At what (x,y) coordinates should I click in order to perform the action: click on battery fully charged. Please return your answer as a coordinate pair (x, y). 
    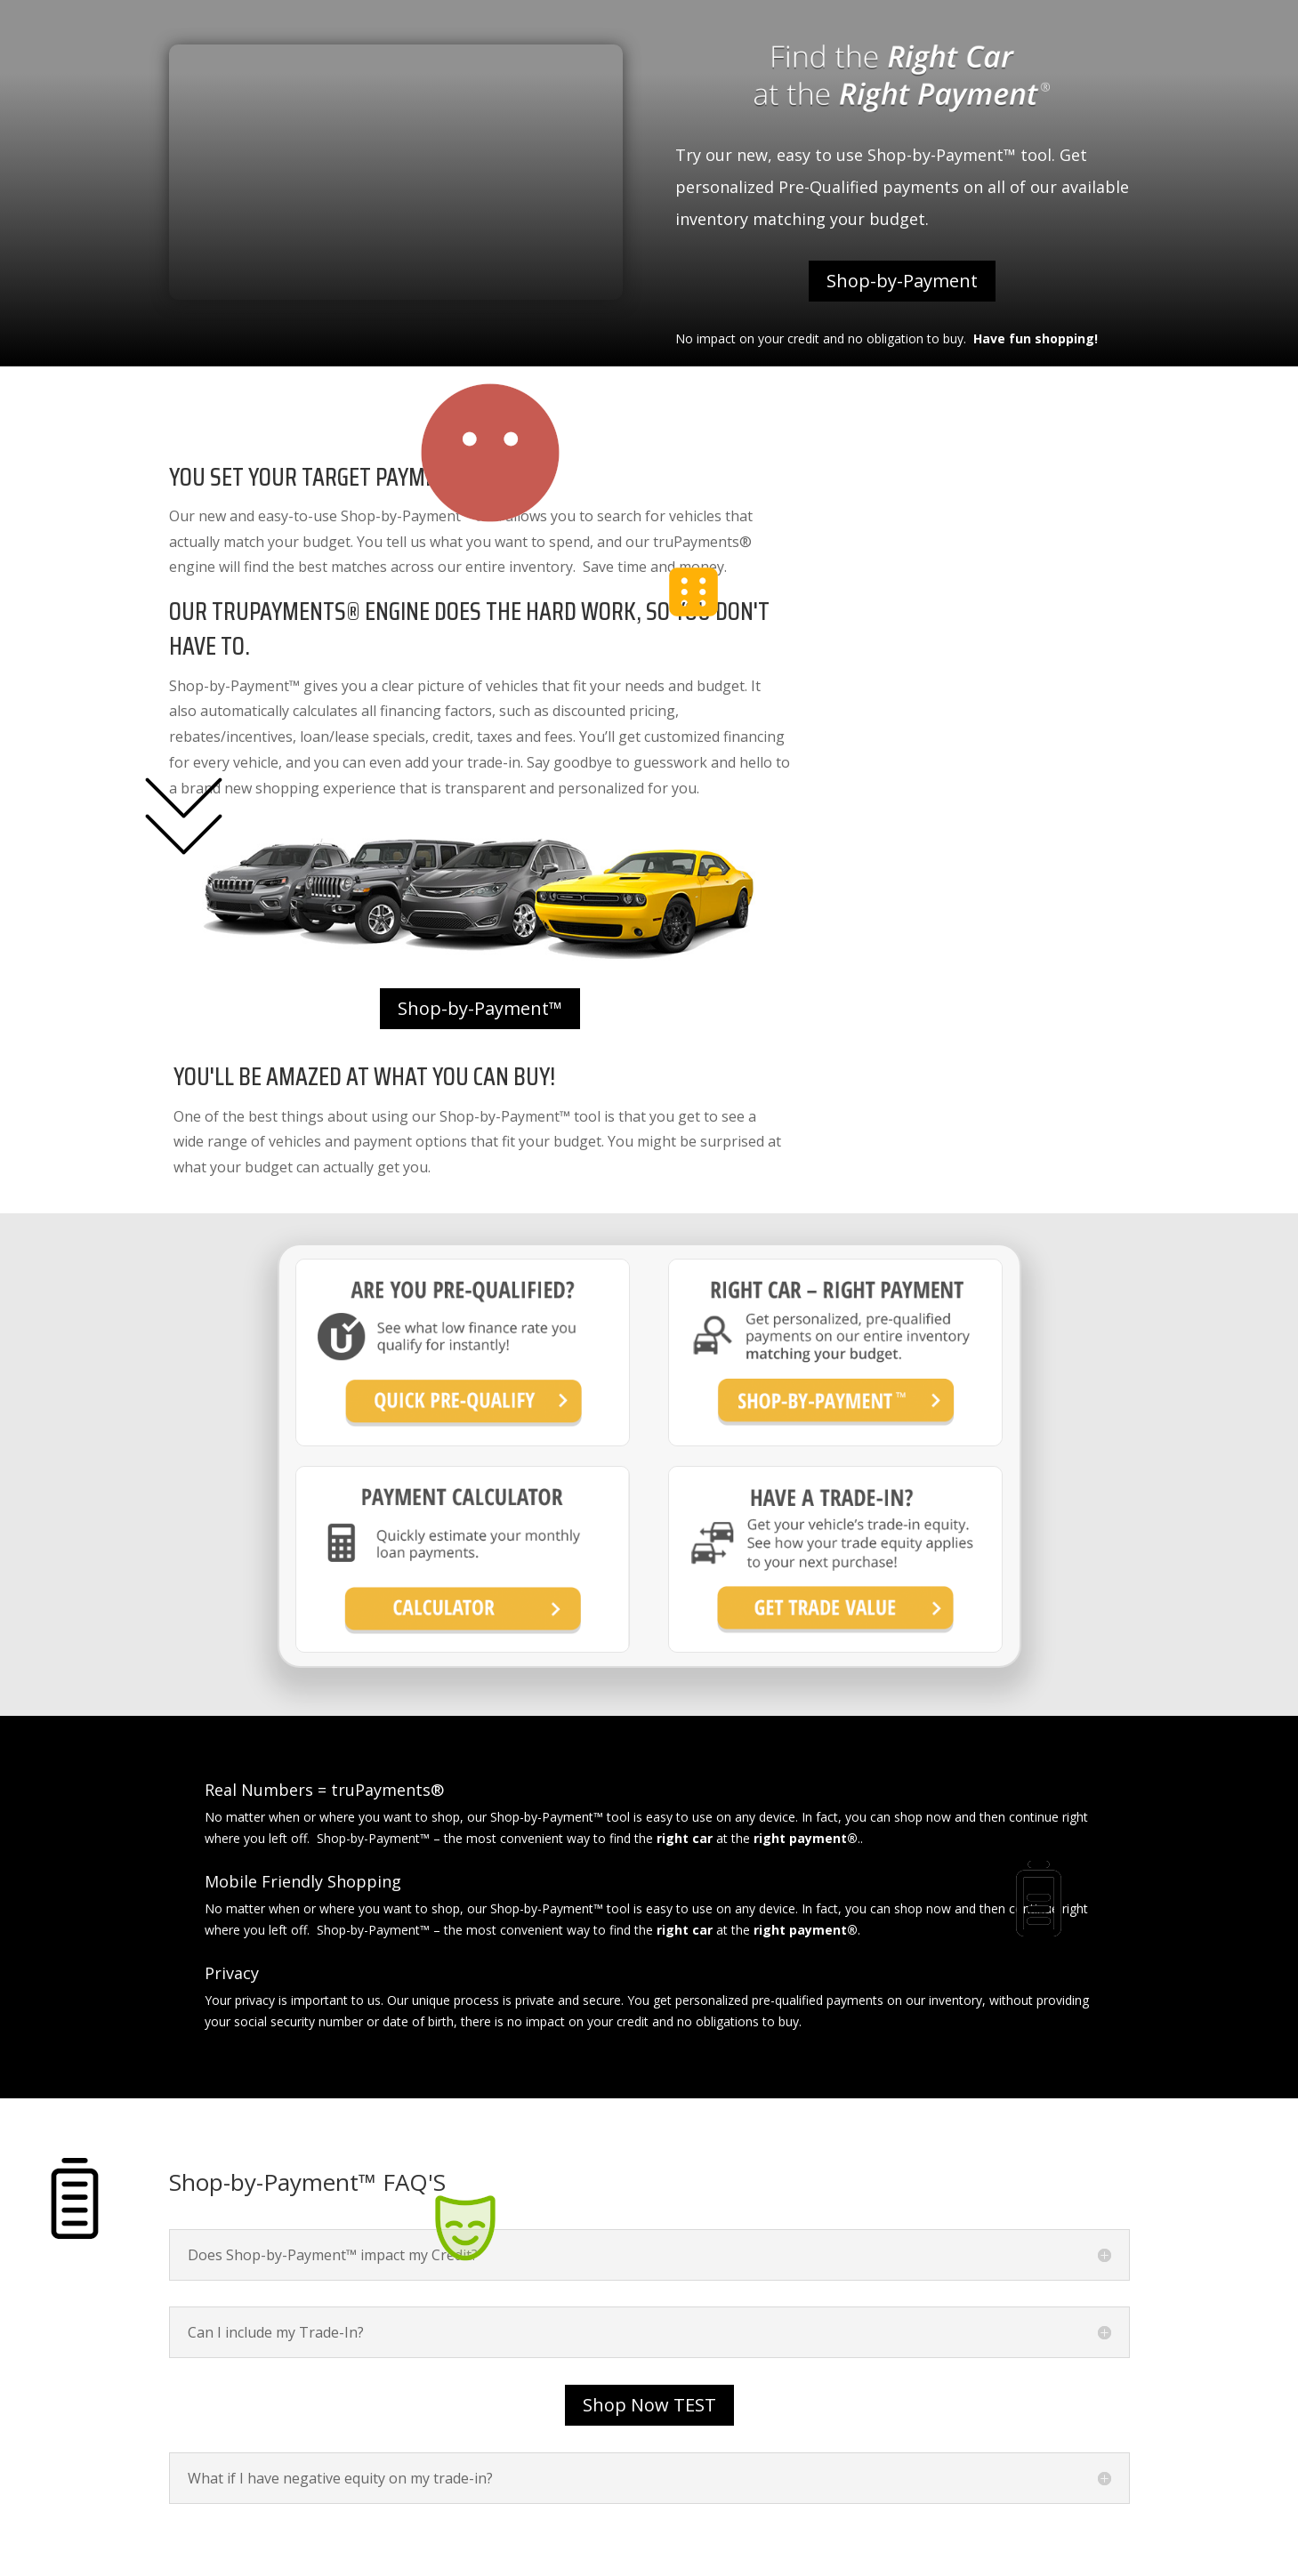
    Looking at the image, I should click on (75, 2200).